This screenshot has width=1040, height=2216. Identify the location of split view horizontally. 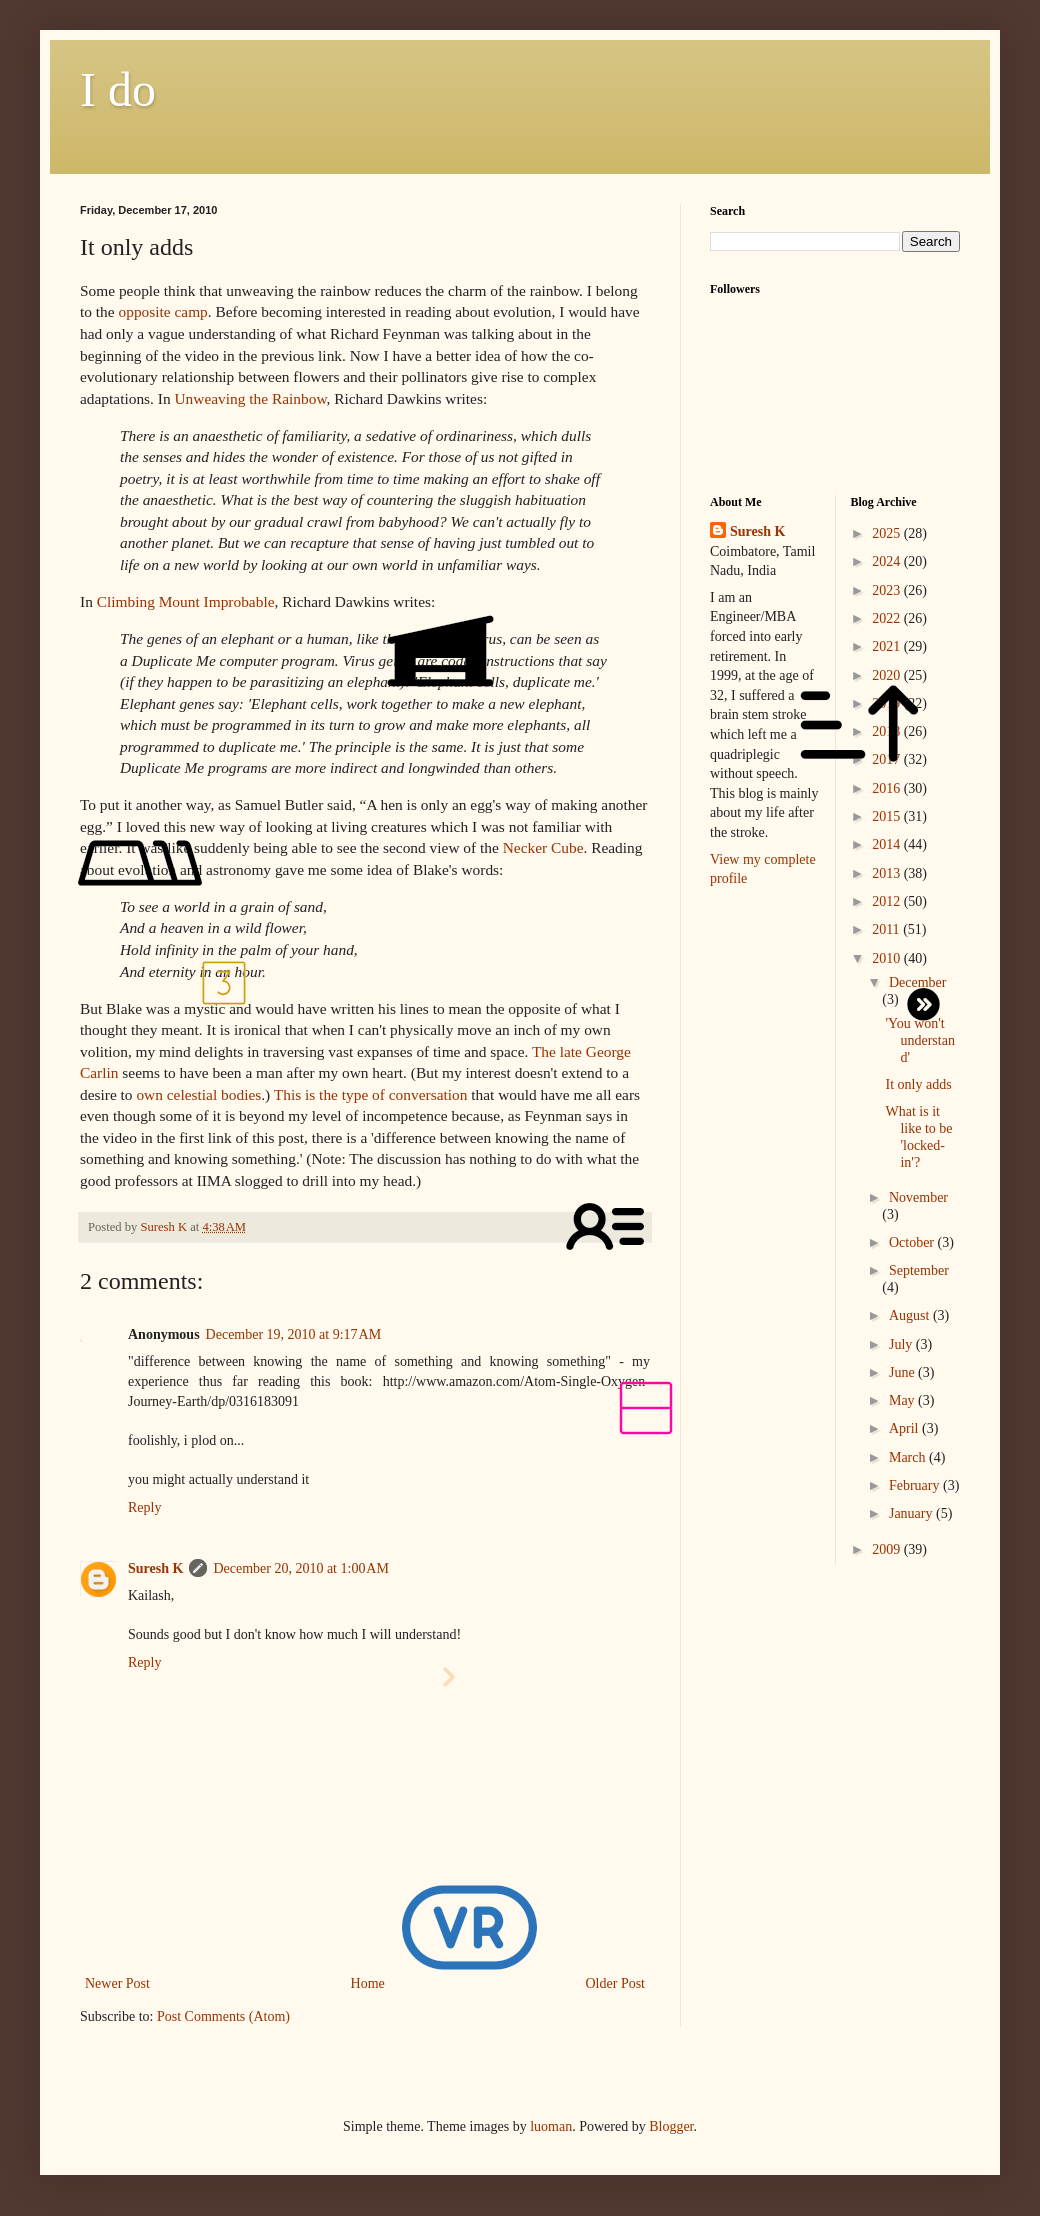
(646, 1408).